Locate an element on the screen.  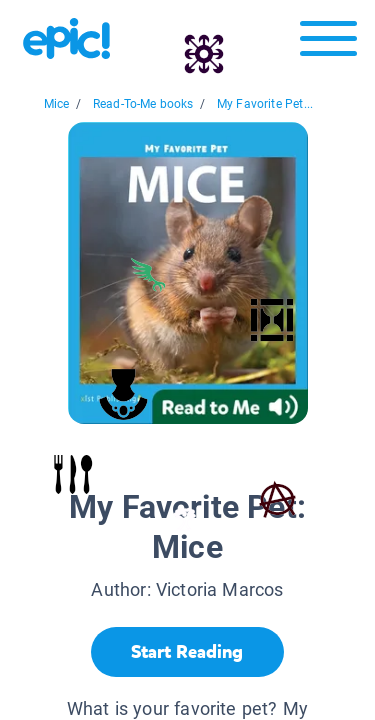
indicates anarchist or anti-establishment faction in game is located at coordinates (277, 499).